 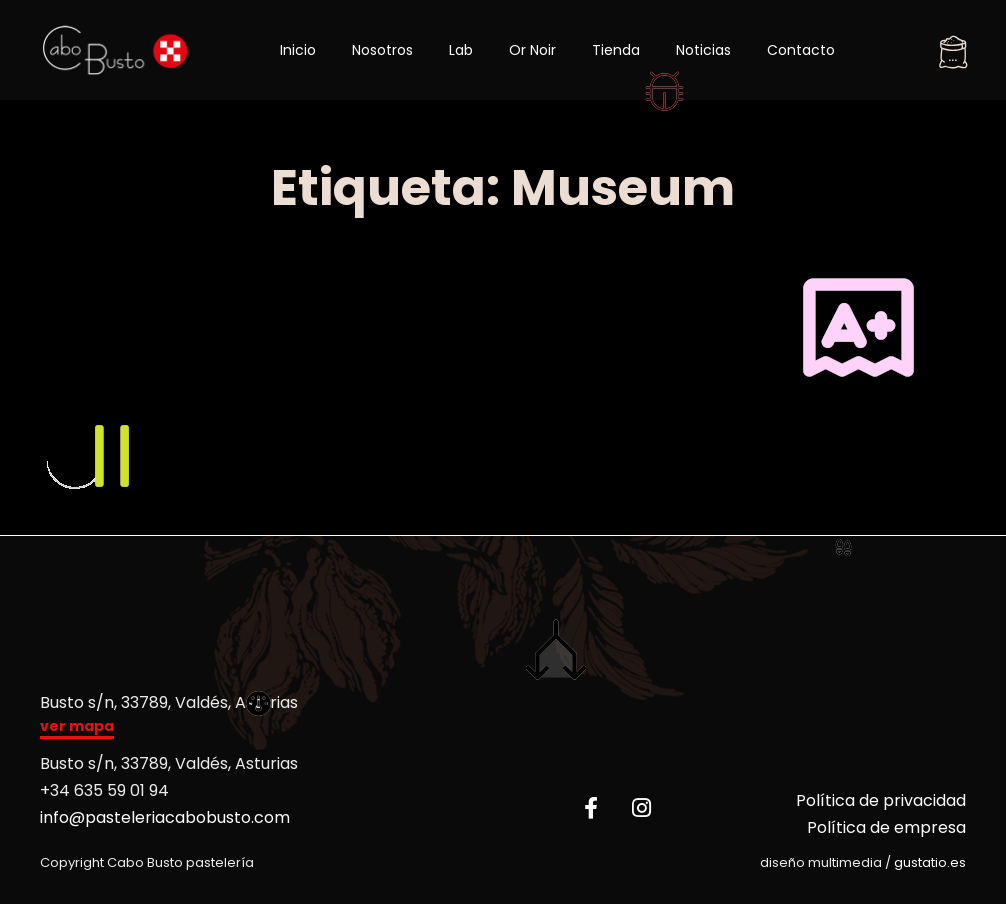 What do you see at coordinates (843, 547) in the screenshot?
I see `track your steps or walking activity` at bounding box center [843, 547].